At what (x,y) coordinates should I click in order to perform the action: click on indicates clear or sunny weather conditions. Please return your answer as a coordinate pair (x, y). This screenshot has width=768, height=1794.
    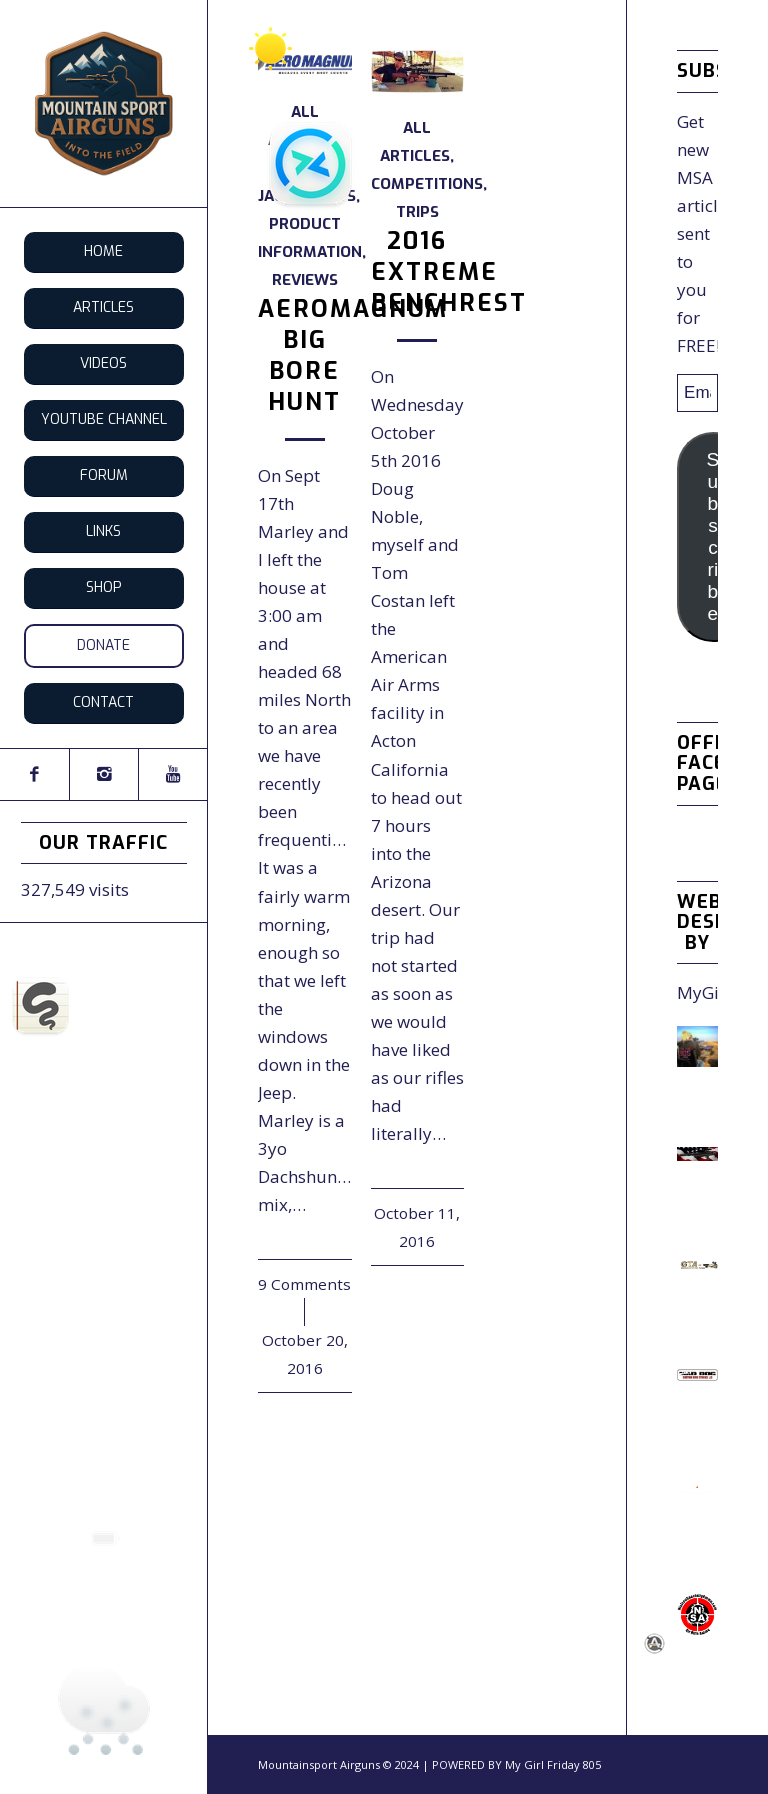
    Looking at the image, I should click on (270, 48).